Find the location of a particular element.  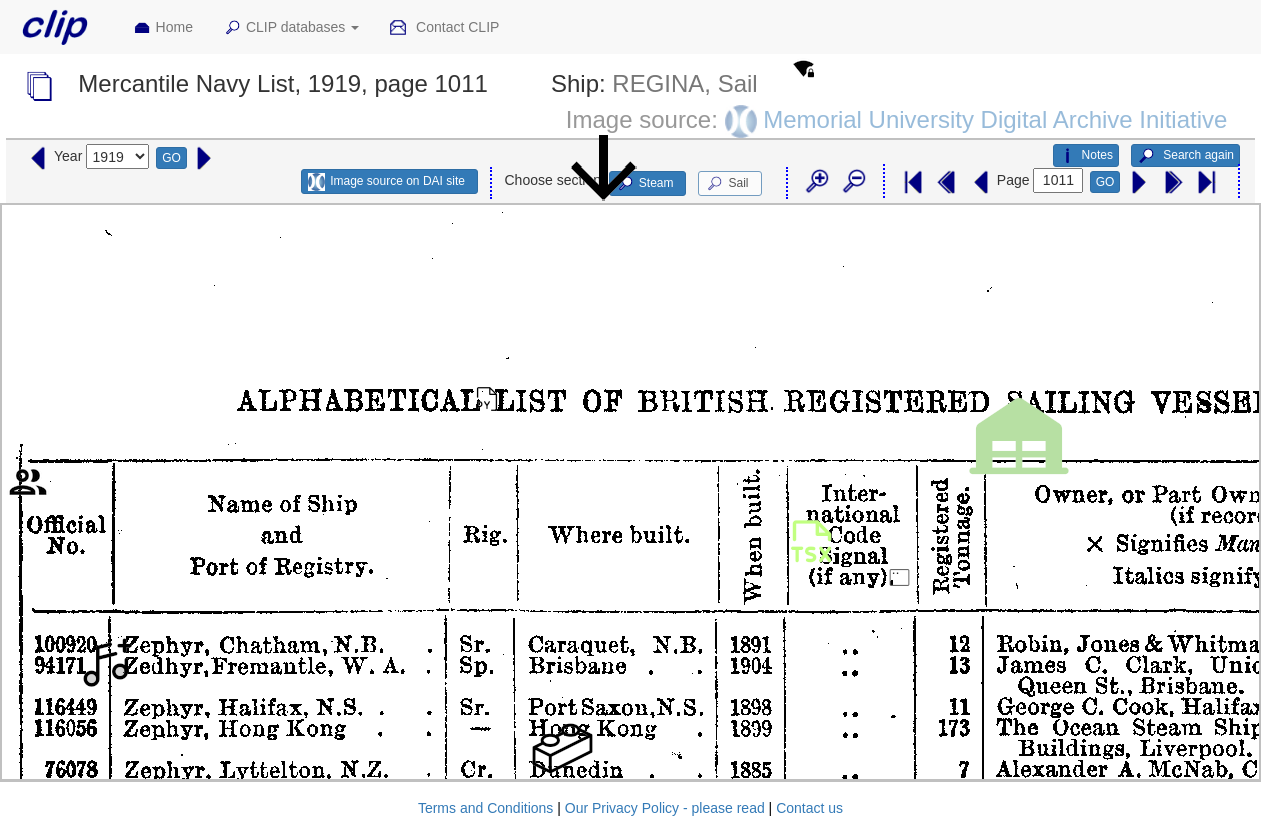

open application window is located at coordinates (899, 577).